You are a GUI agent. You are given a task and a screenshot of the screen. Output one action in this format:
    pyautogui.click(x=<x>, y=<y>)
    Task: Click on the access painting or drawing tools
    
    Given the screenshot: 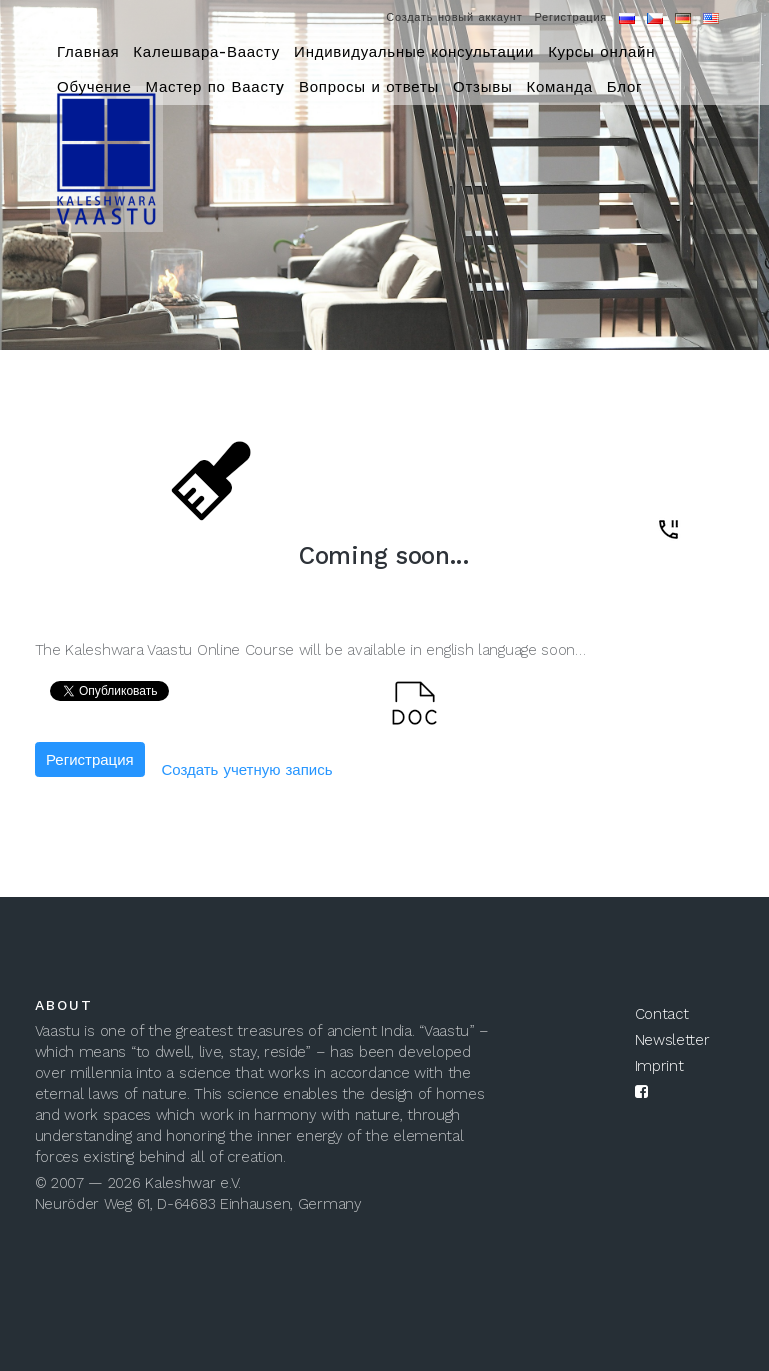 What is the action you would take?
    pyautogui.click(x=212, y=479)
    